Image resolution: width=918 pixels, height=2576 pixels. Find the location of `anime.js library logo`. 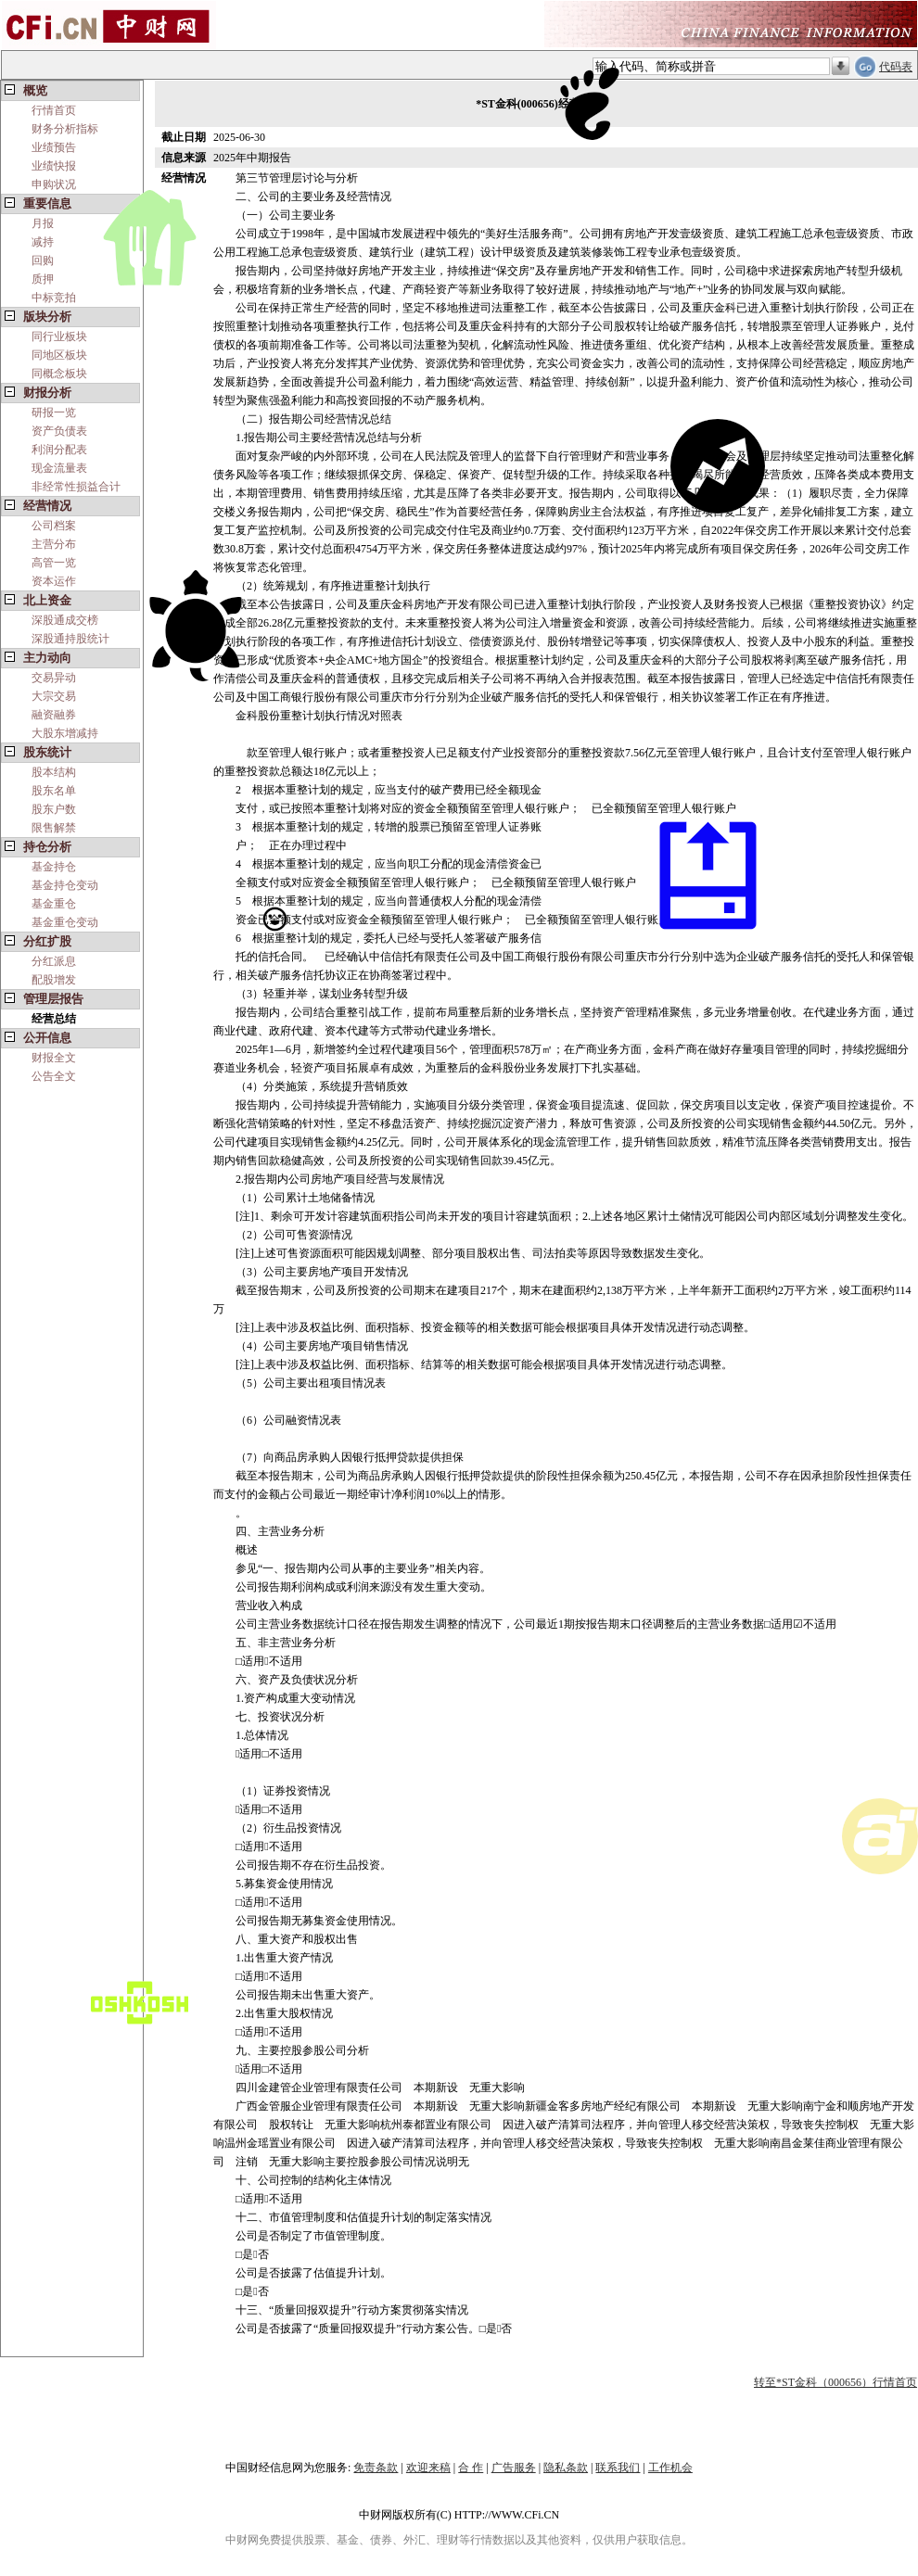

anime.js library logo is located at coordinates (880, 1836).